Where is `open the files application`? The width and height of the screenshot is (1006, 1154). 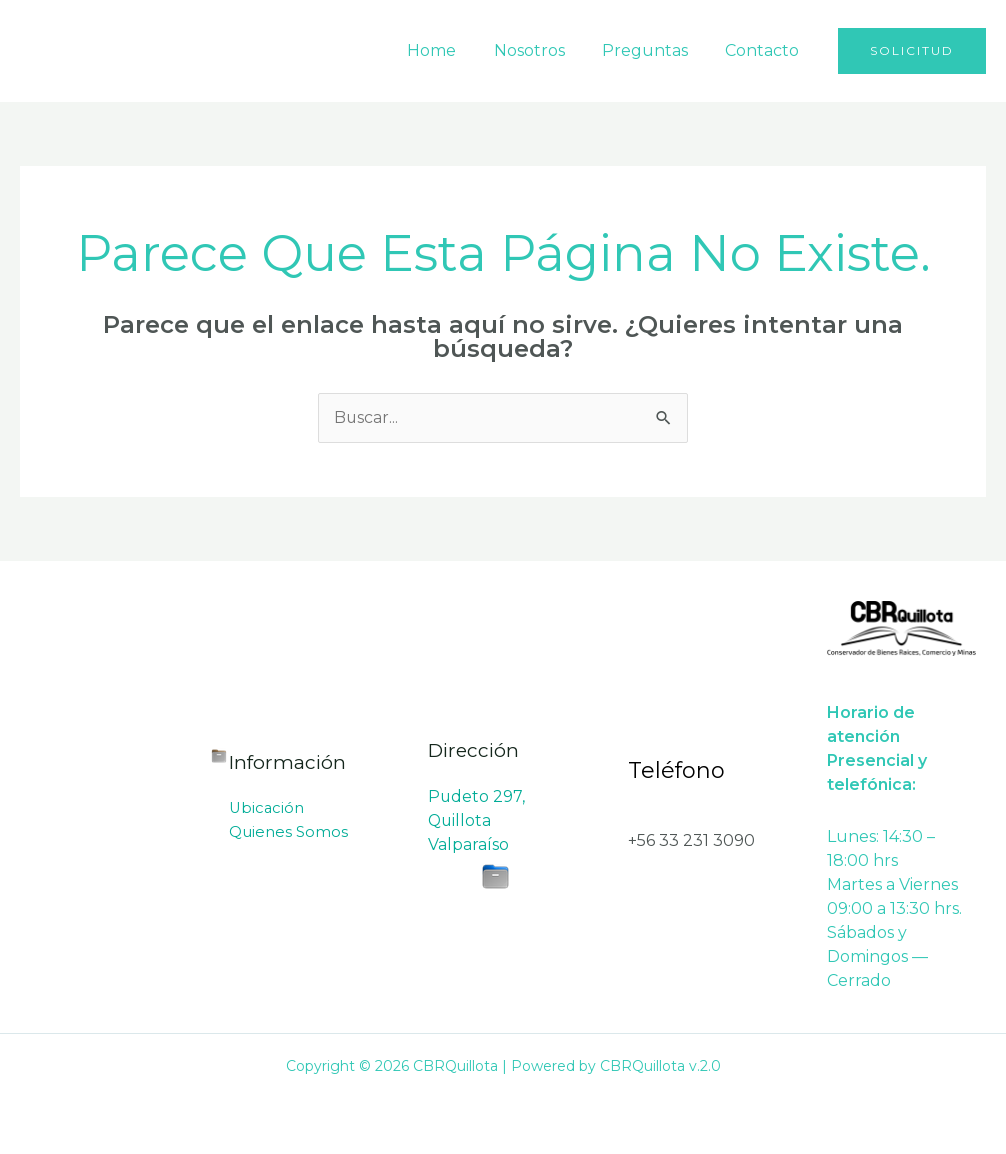 open the files application is located at coordinates (495, 876).